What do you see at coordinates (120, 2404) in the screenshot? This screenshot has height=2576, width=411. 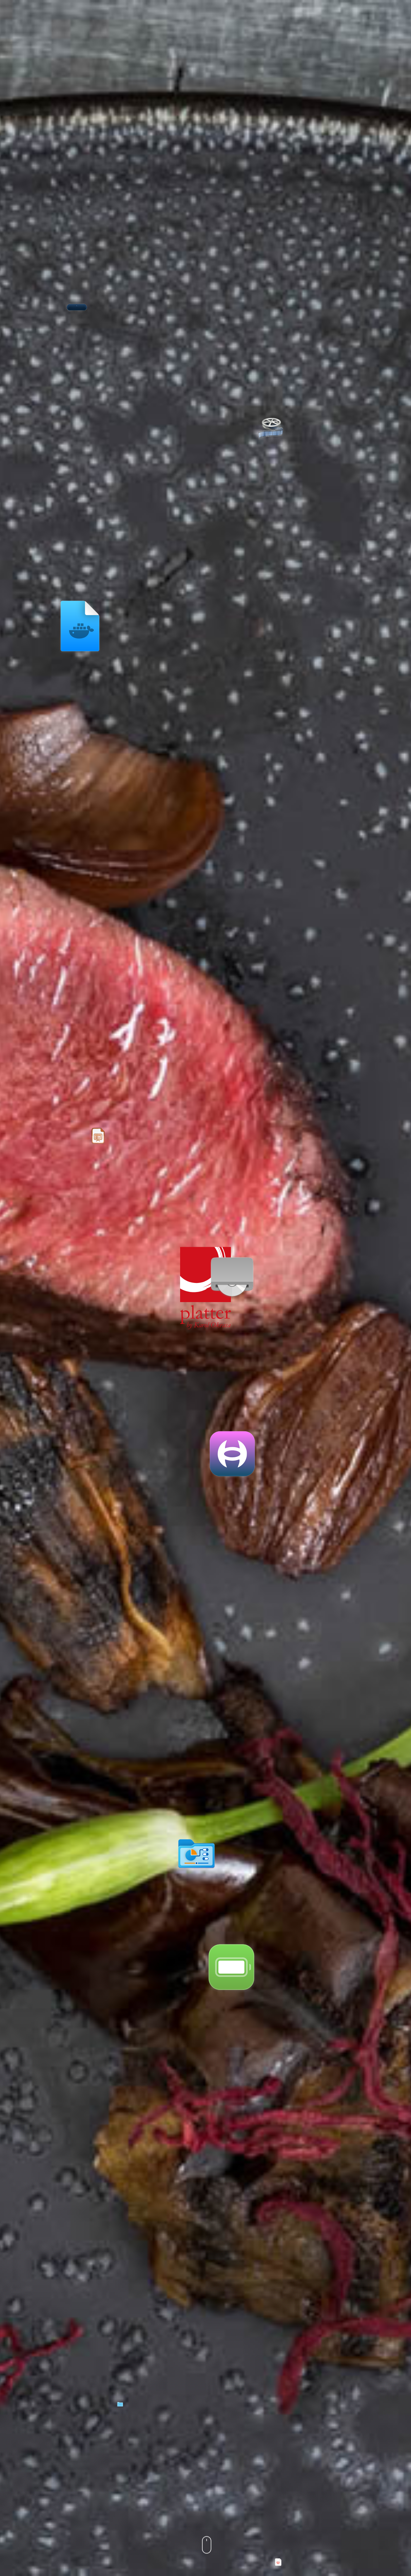 I see `access shared group folder` at bounding box center [120, 2404].